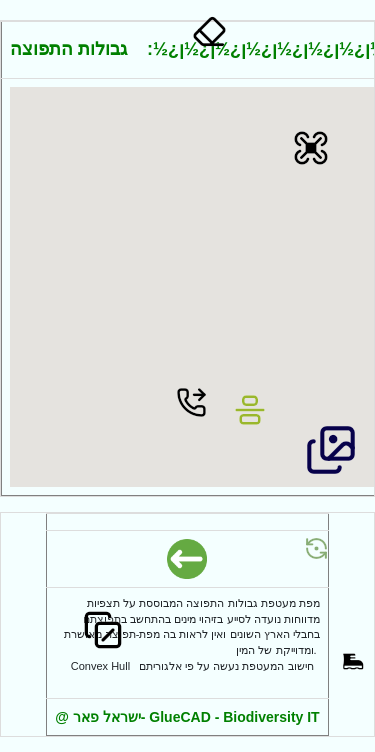 The height and width of the screenshot is (752, 375). Describe the element at coordinates (311, 148) in the screenshot. I see `access drone controls` at that location.